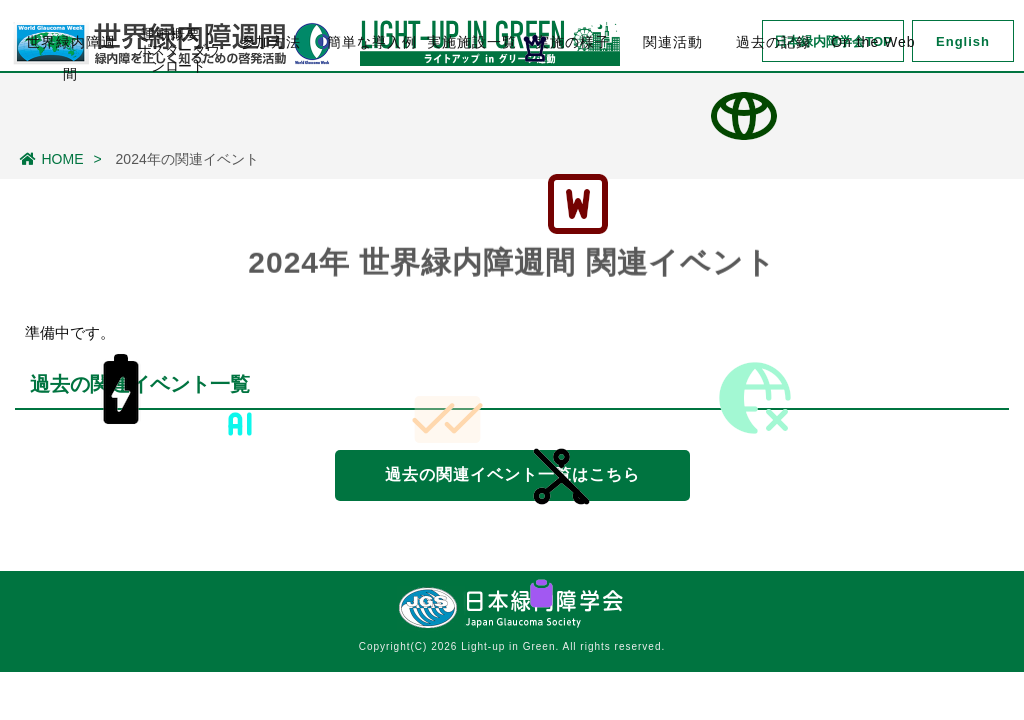 The width and height of the screenshot is (1024, 720). What do you see at coordinates (447, 419) in the screenshot?
I see `indicates message has been read or delivered` at bounding box center [447, 419].